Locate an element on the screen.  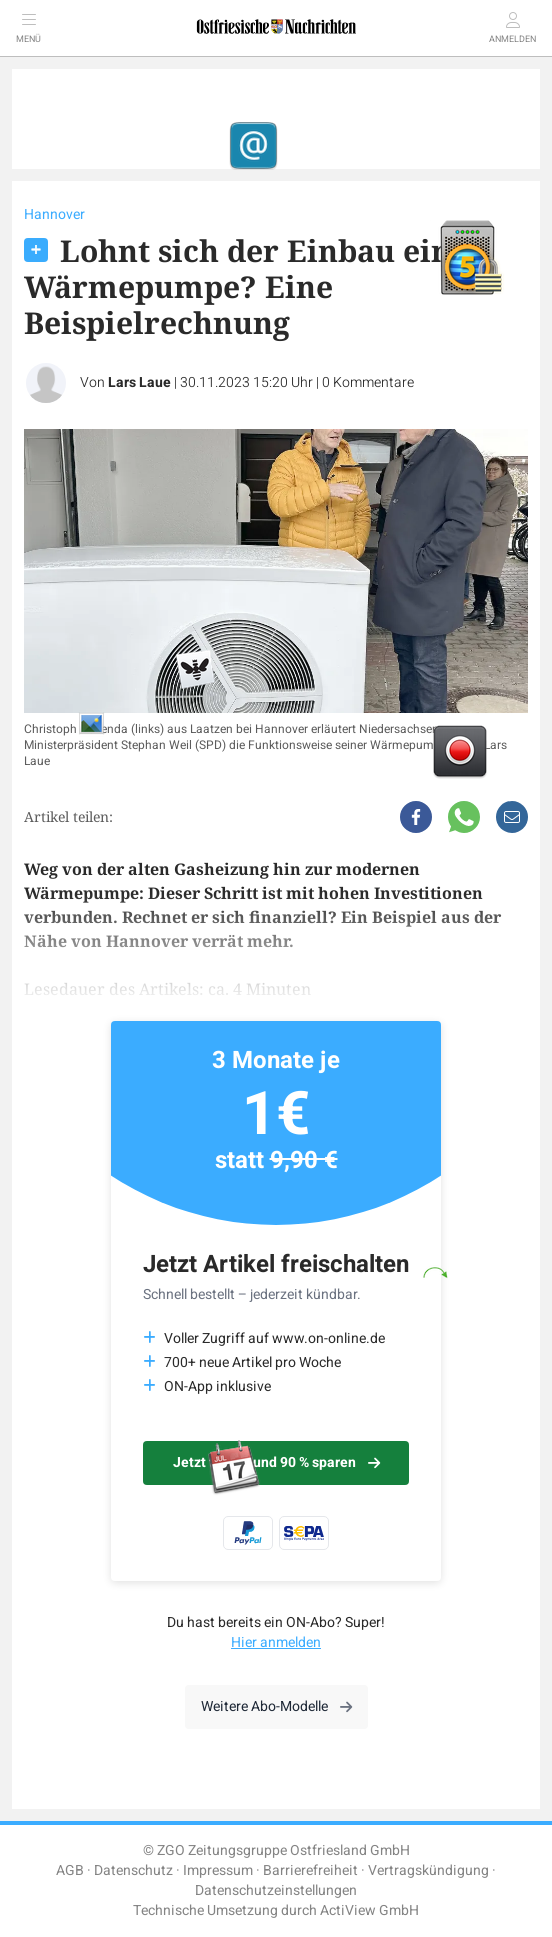
access your photo library is located at coordinates (91, 723).